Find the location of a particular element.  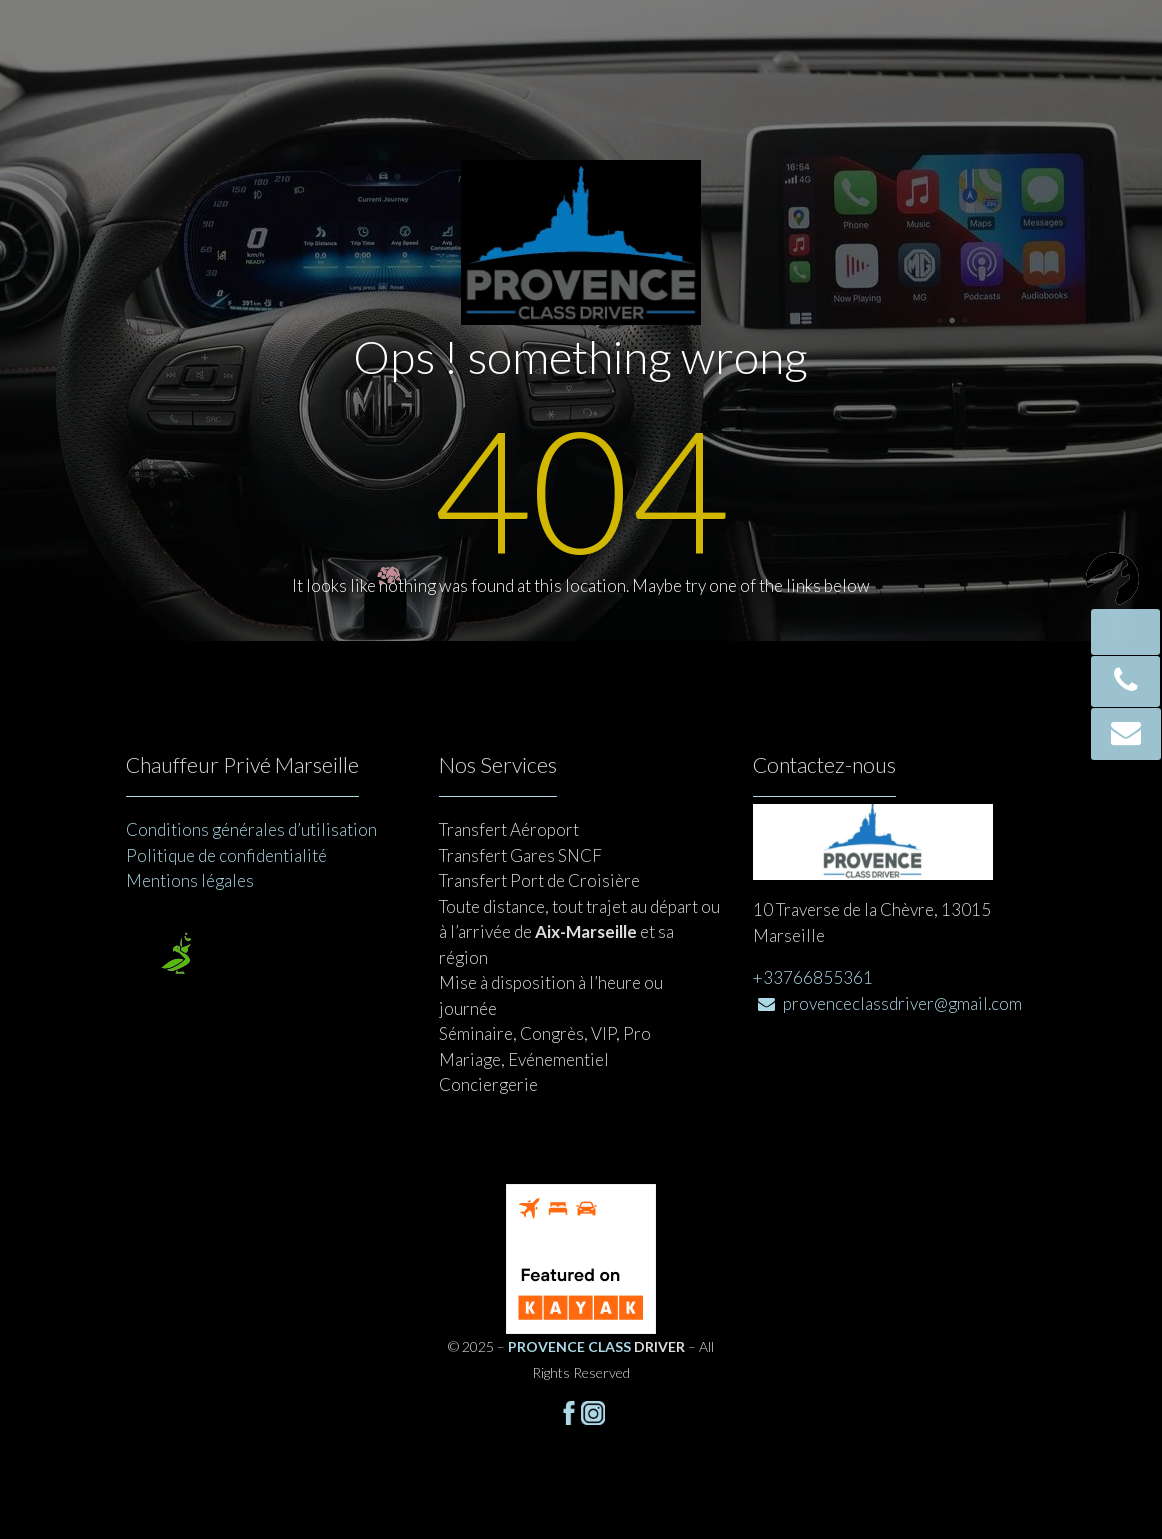

wildlife or nature-themed app icon is located at coordinates (1112, 579).